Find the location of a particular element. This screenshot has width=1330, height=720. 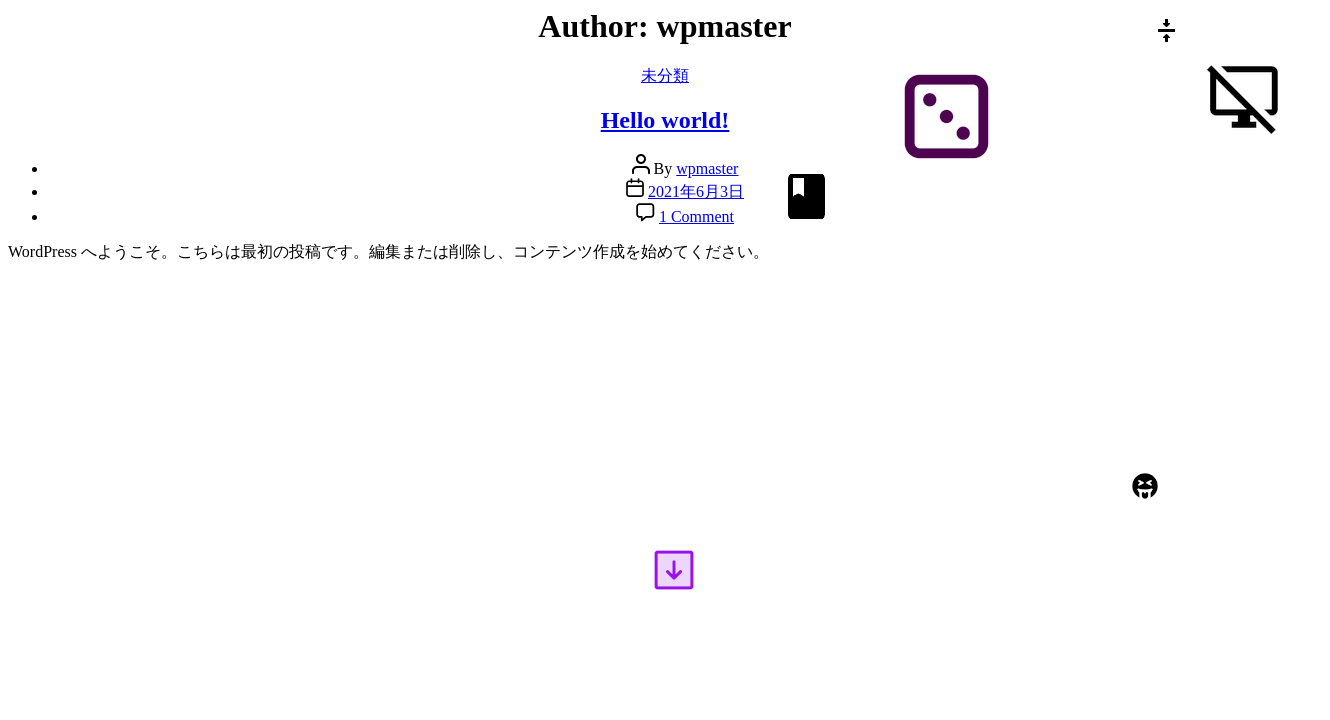

download file or content is located at coordinates (674, 570).